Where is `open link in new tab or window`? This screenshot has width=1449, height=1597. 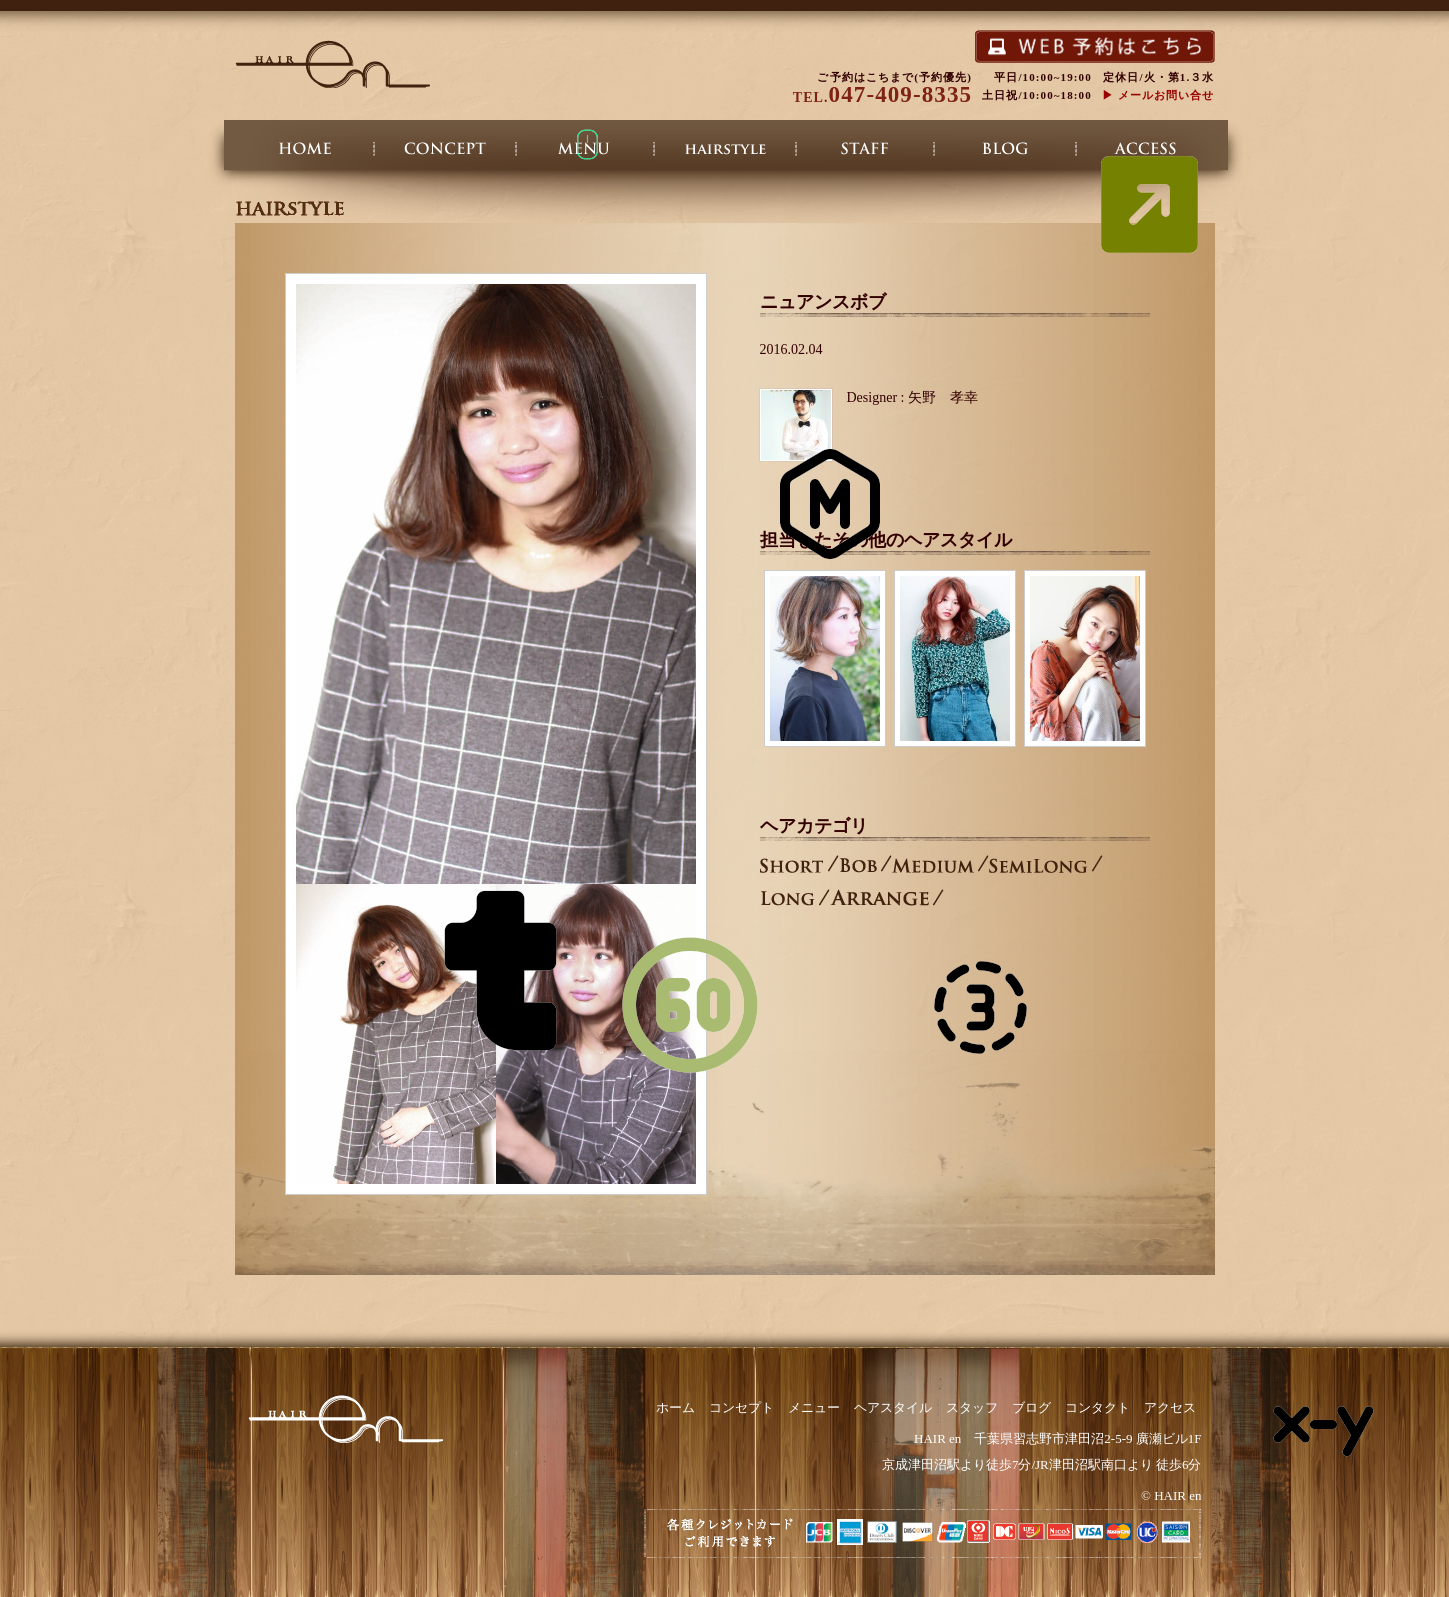
open link in new tab or window is located at coordinates (1149, 204).